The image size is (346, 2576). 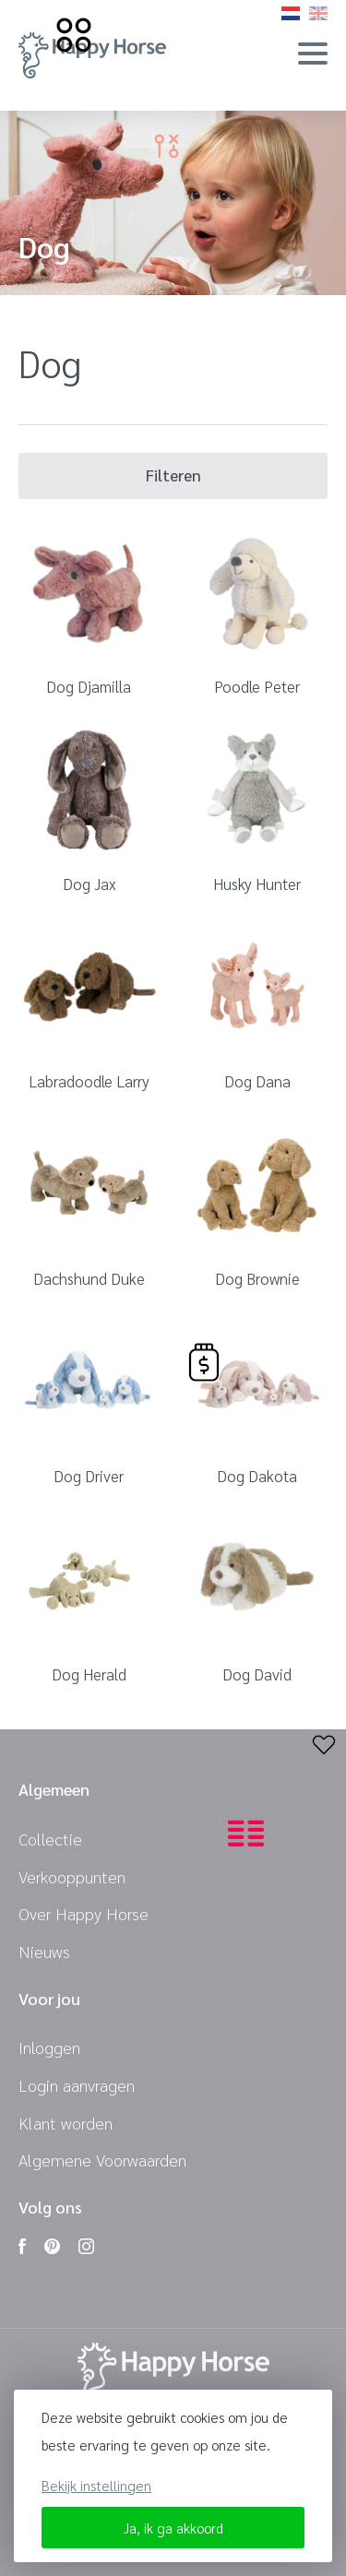 I want to click on switch to multi-column text layout, so click(x=245, y=1834).